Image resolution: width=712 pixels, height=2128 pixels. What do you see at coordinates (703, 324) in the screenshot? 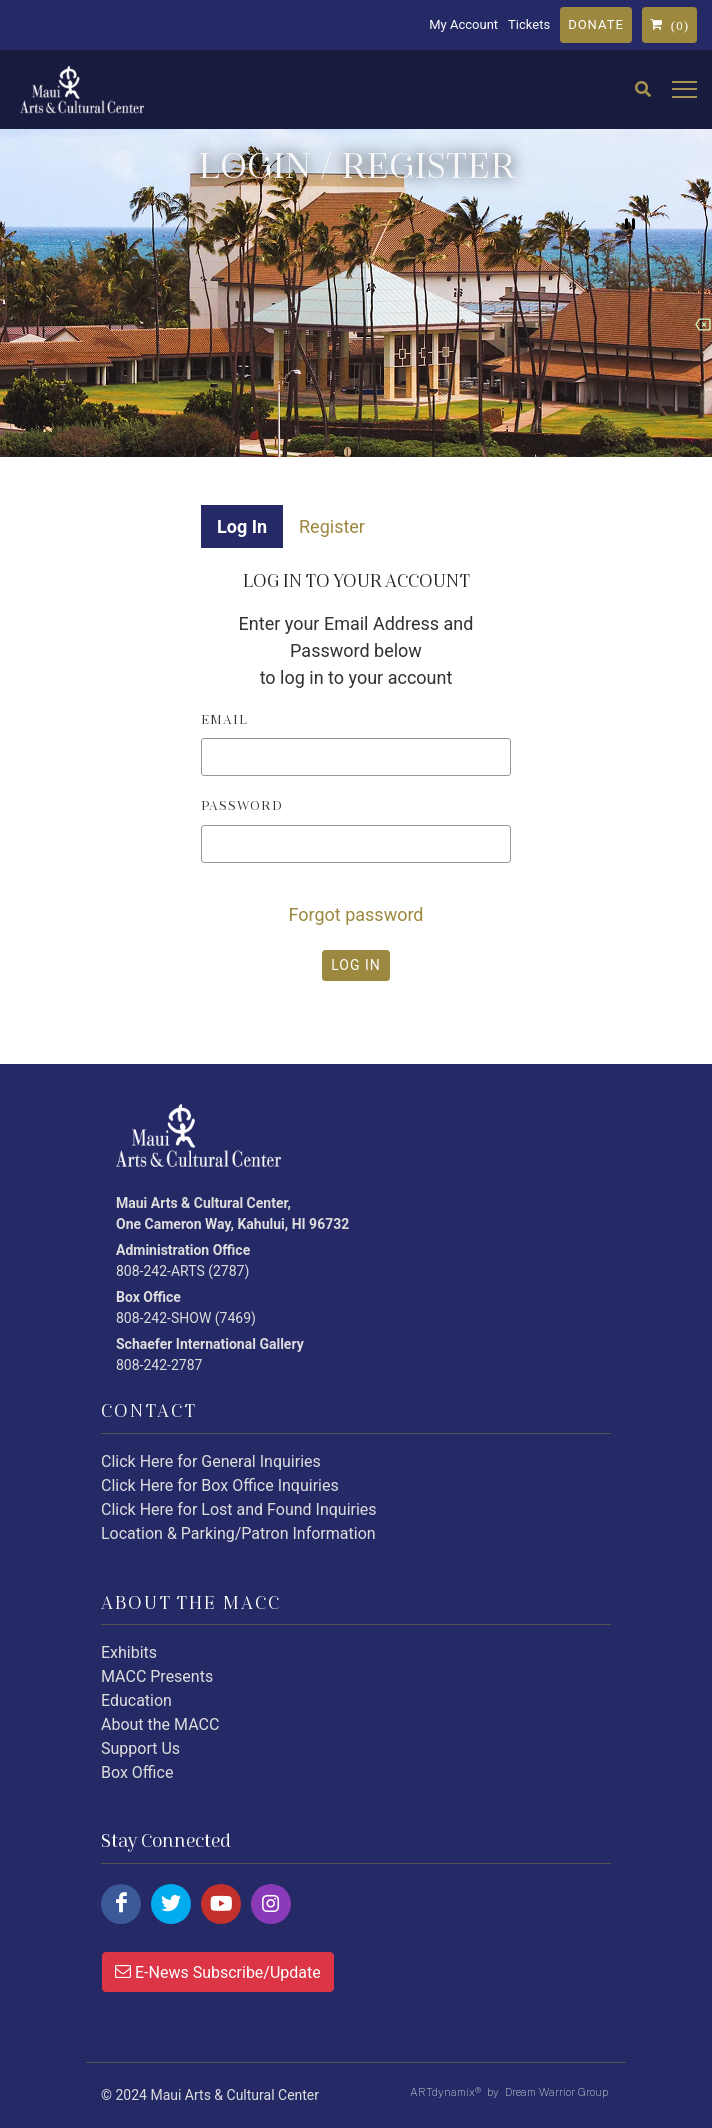
I see `delete the previous character` at bounding box center [703, 324].